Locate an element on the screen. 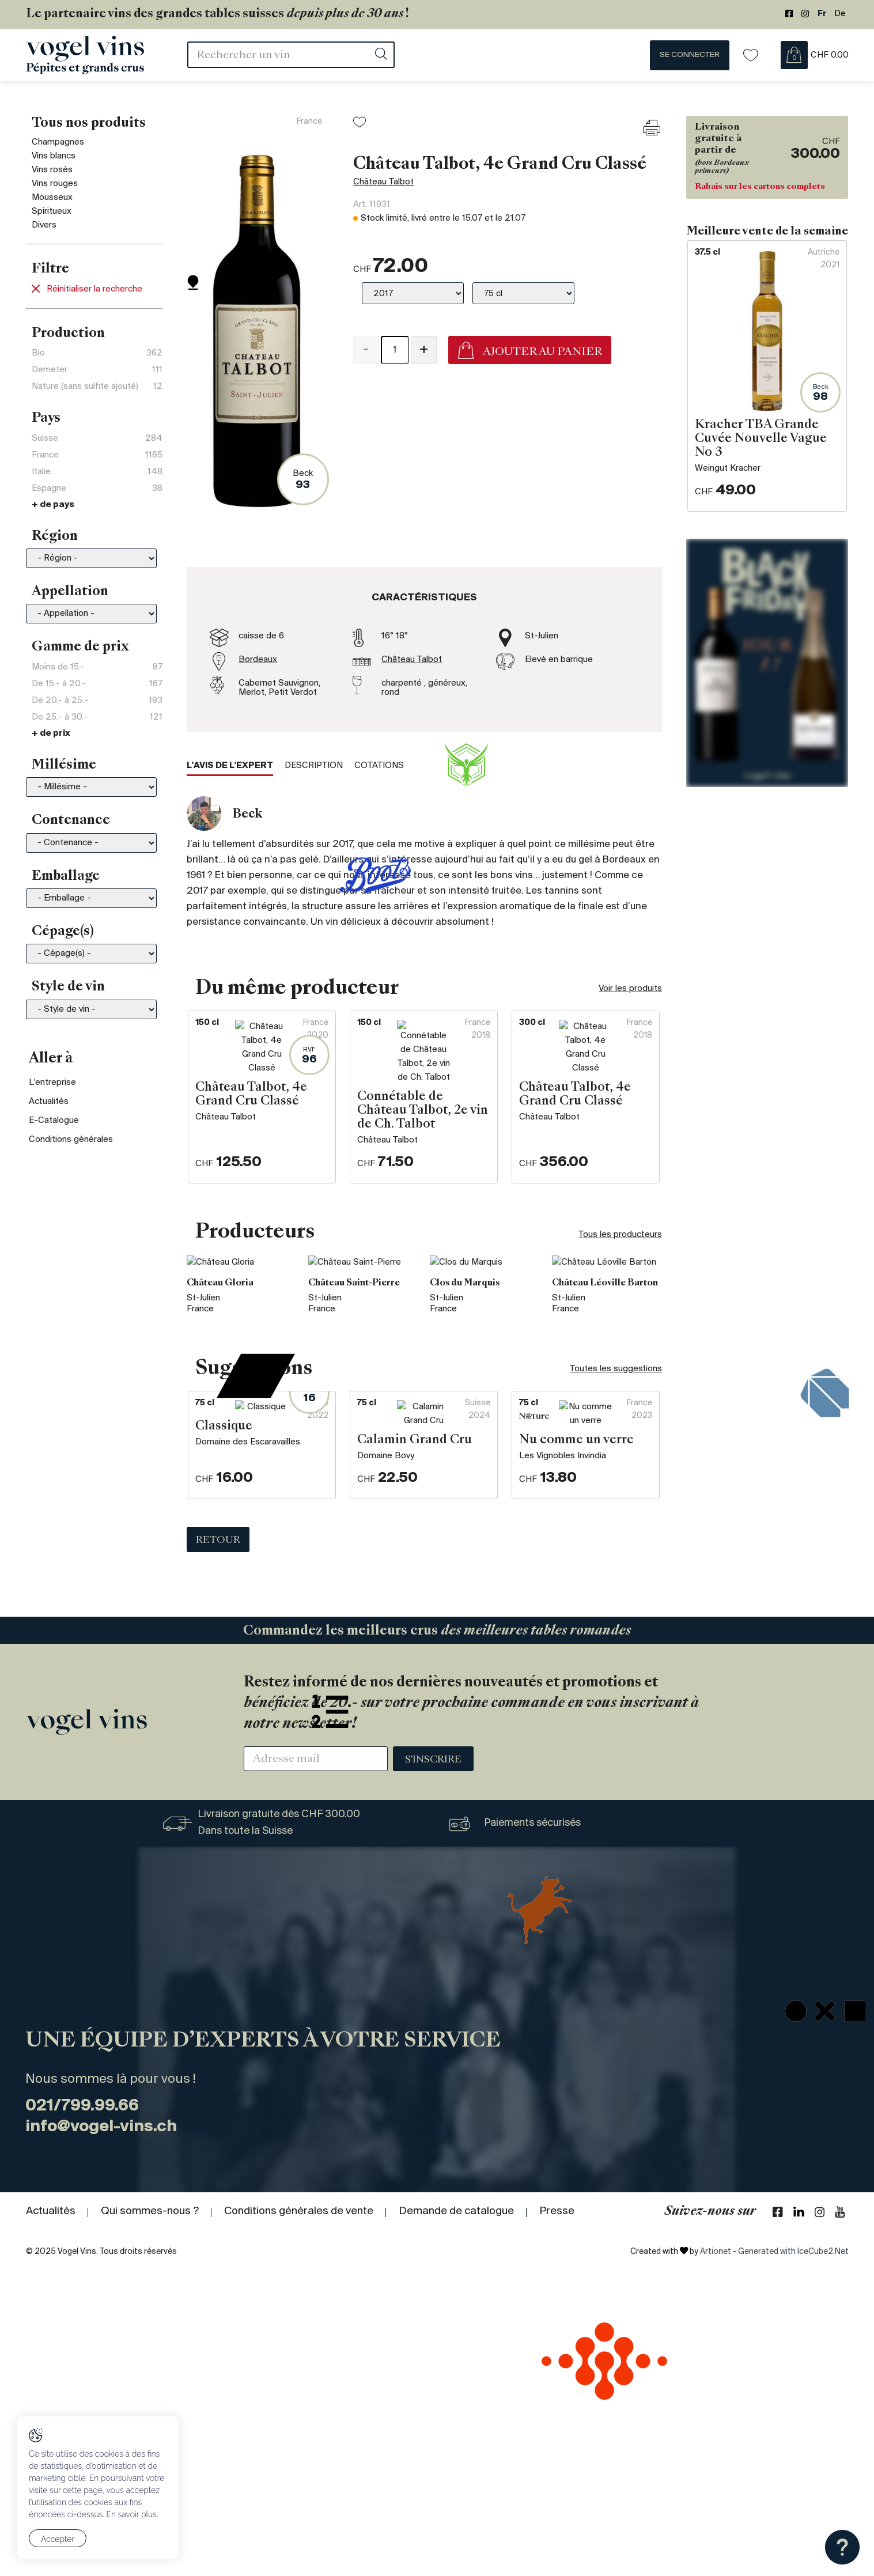 The height and width of the screenshot is (2576, 874). mark a location on the map is located at coordinates (193, 282).